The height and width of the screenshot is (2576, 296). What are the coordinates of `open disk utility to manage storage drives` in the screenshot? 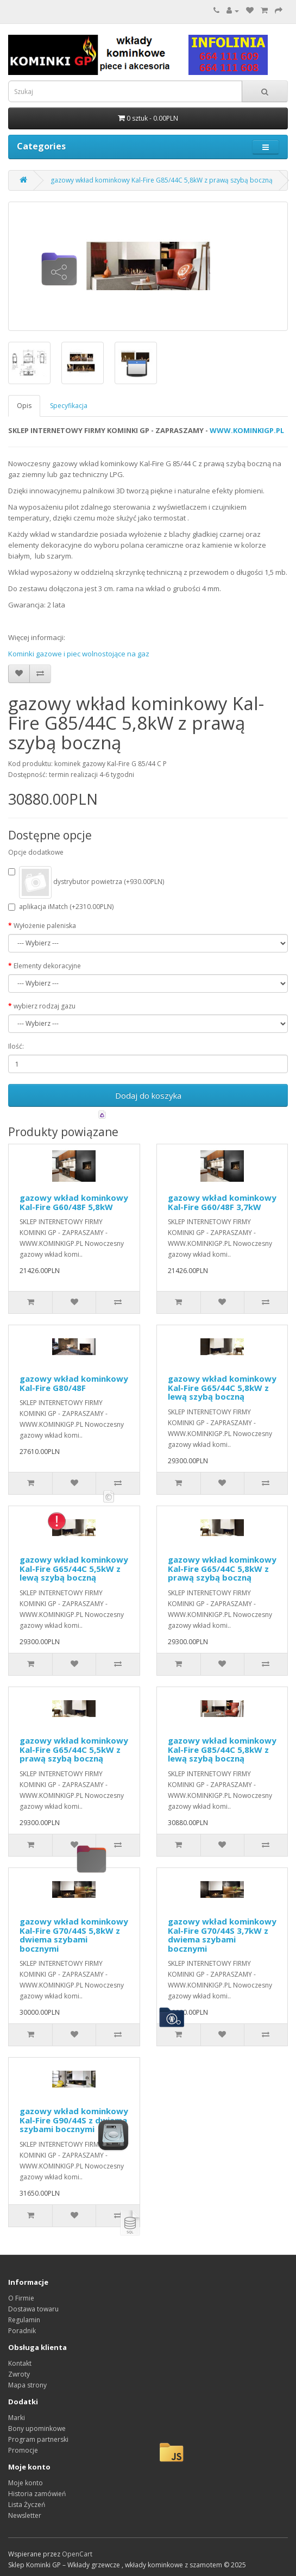 It's located at (113, 2135).